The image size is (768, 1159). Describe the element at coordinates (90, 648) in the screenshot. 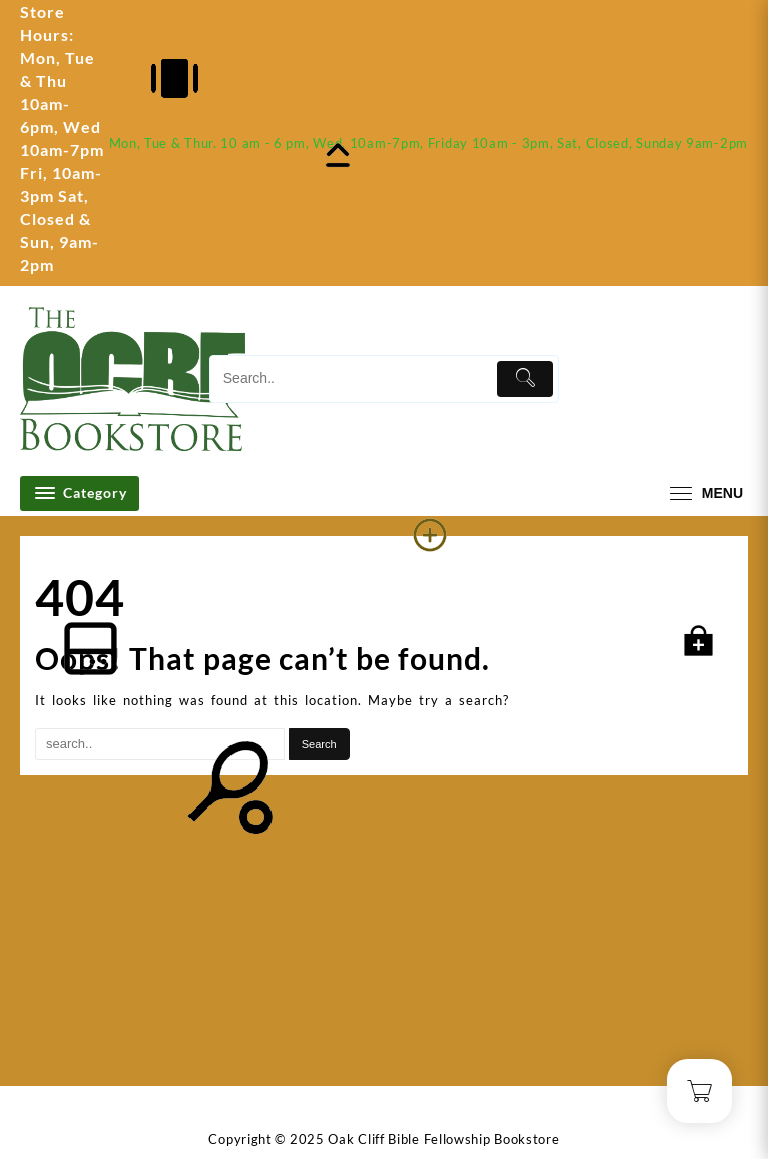

I see `access storage or disk management` at that location.